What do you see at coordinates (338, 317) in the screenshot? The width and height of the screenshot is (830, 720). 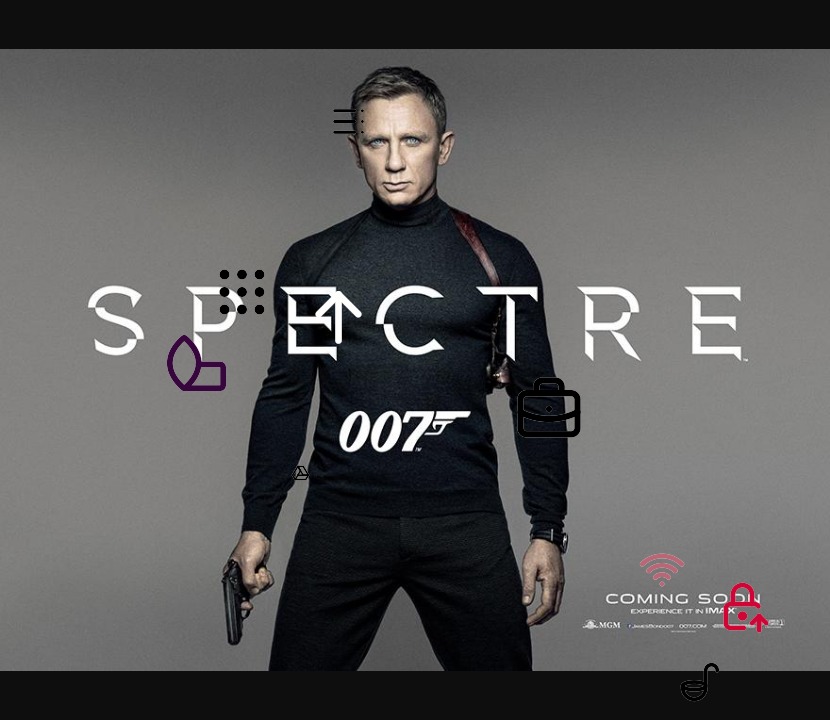 I see `move up or scroll to top` at bounding box center [338, 317].